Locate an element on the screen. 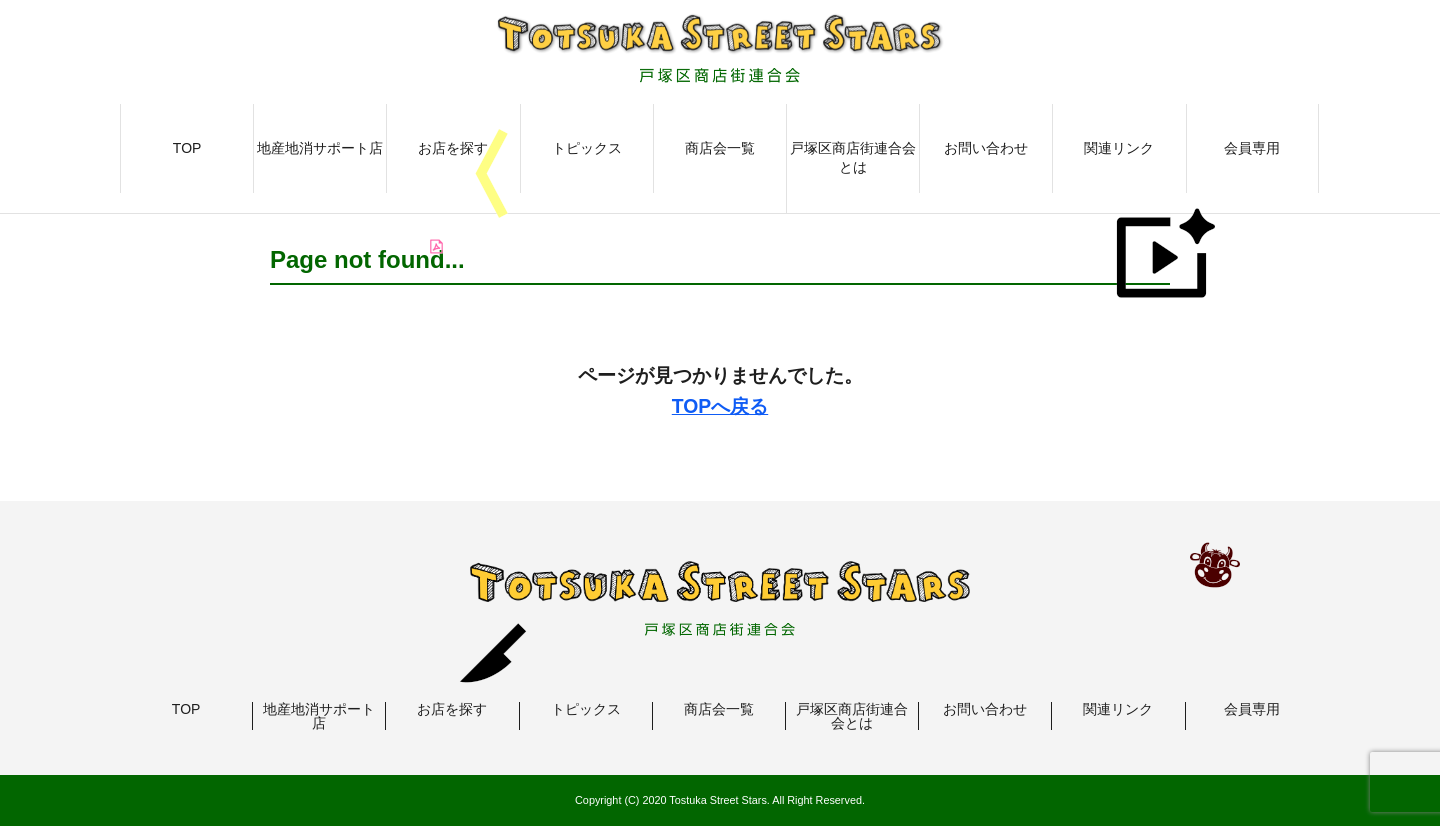 This screenshot has height=826, width=1440. open the HappyCow app for finding vegan and vegetarian restaurants is located at coordinates (1215, 565).